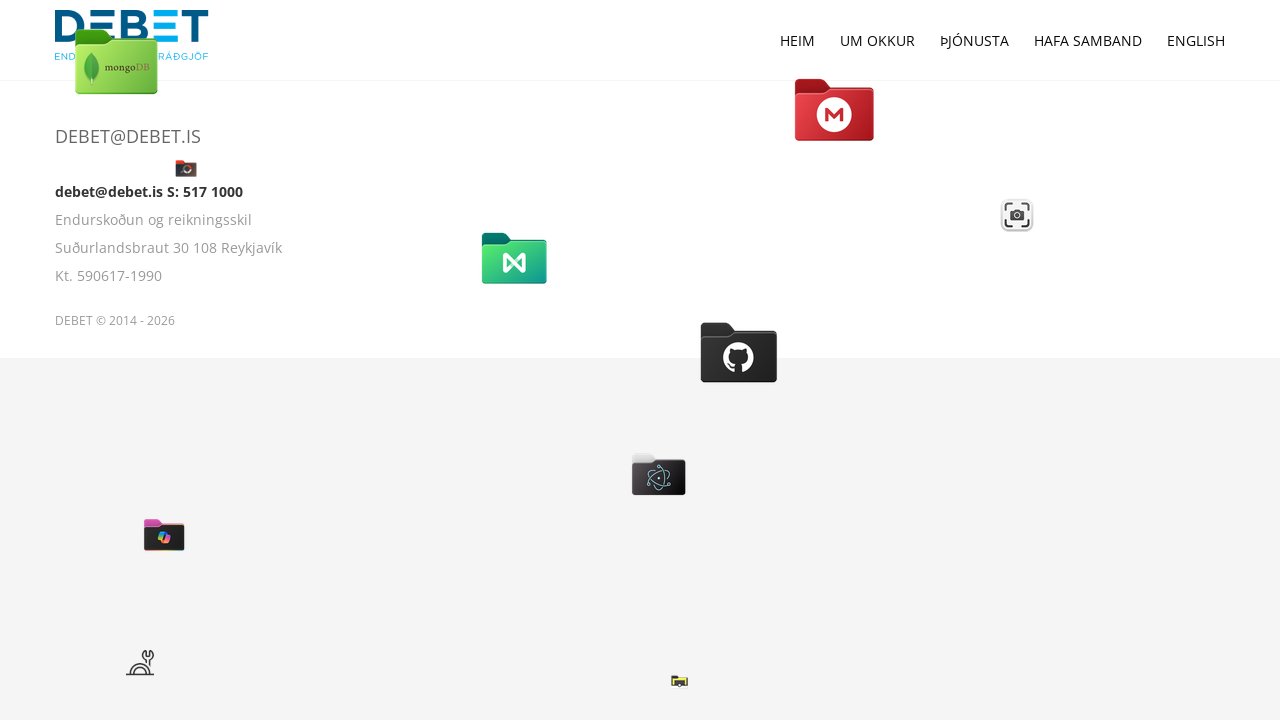 Image resolution: width=1280 pixels, height=720 pixels. I want to click on open folder containing Microsoft Copilot 365 files, so click(164, 536).